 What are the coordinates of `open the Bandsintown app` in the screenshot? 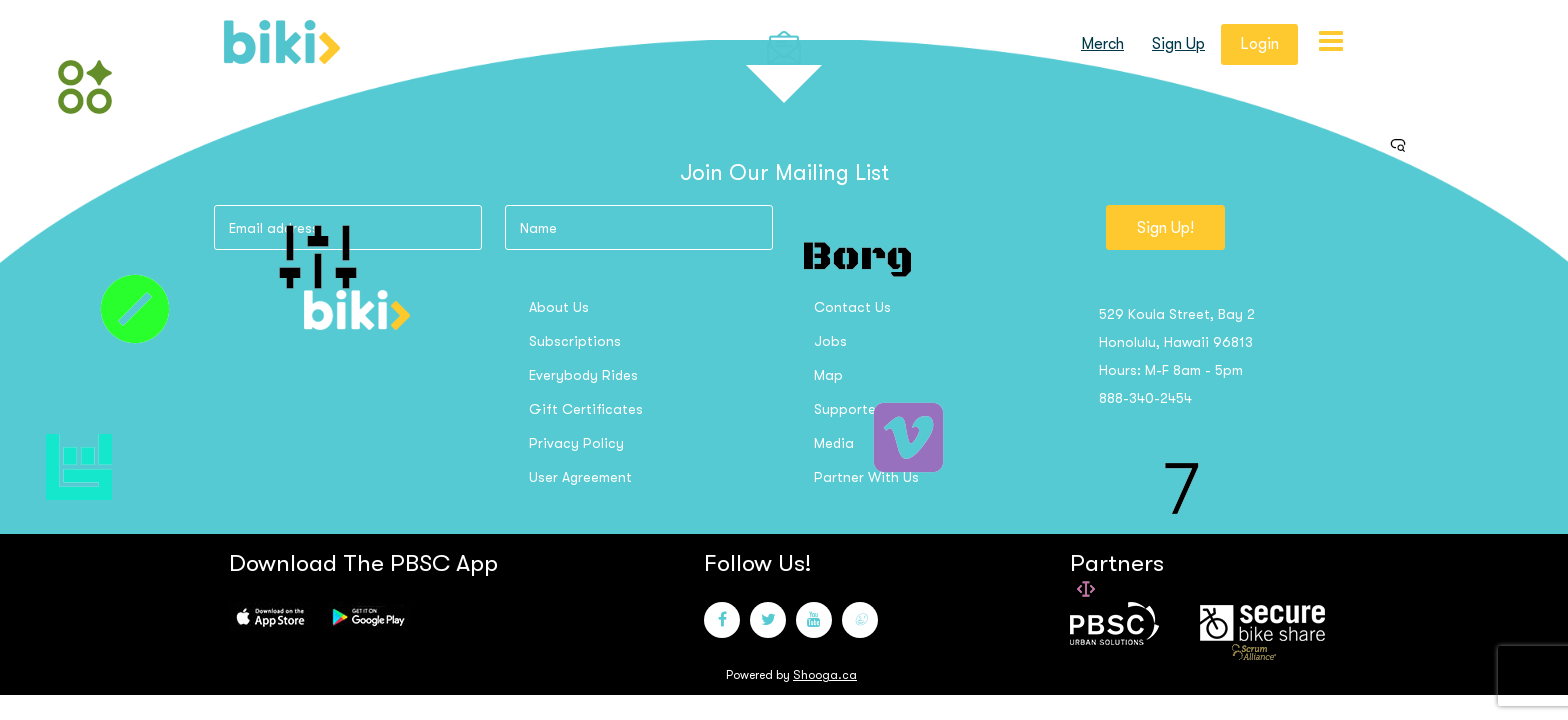 It's located at (79, 467).